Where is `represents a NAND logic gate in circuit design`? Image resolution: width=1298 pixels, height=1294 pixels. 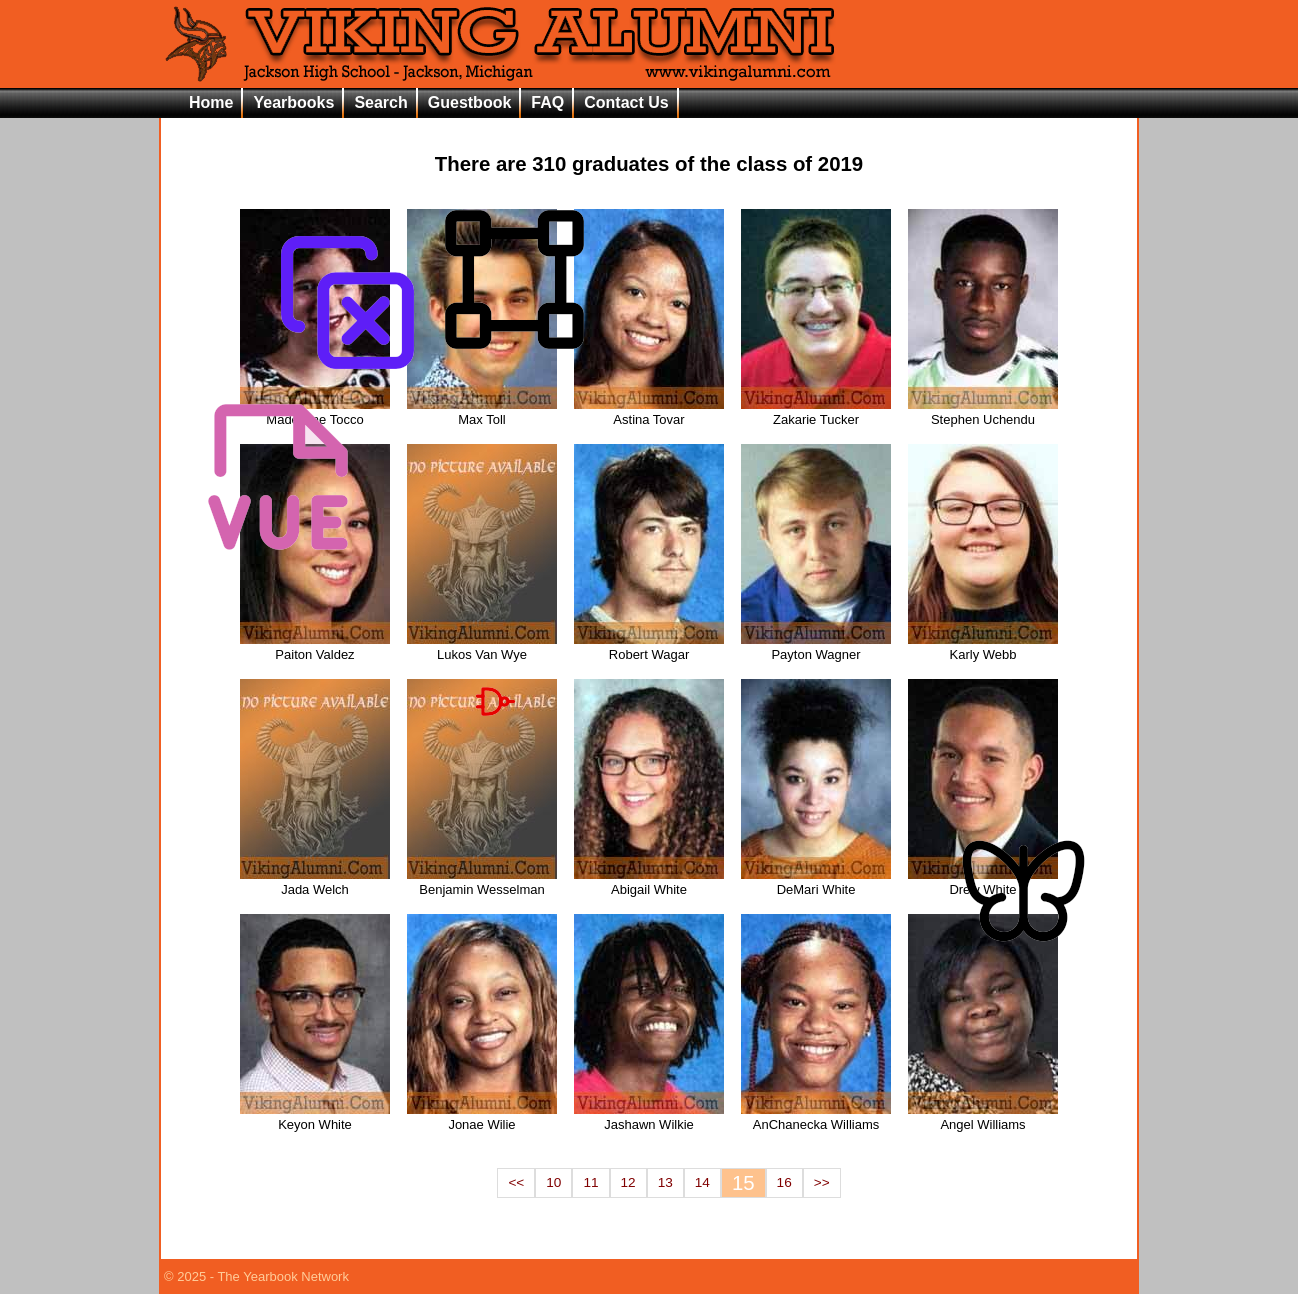 represents a NAND logic gate in circuit design is located at coordinates (495, 701).